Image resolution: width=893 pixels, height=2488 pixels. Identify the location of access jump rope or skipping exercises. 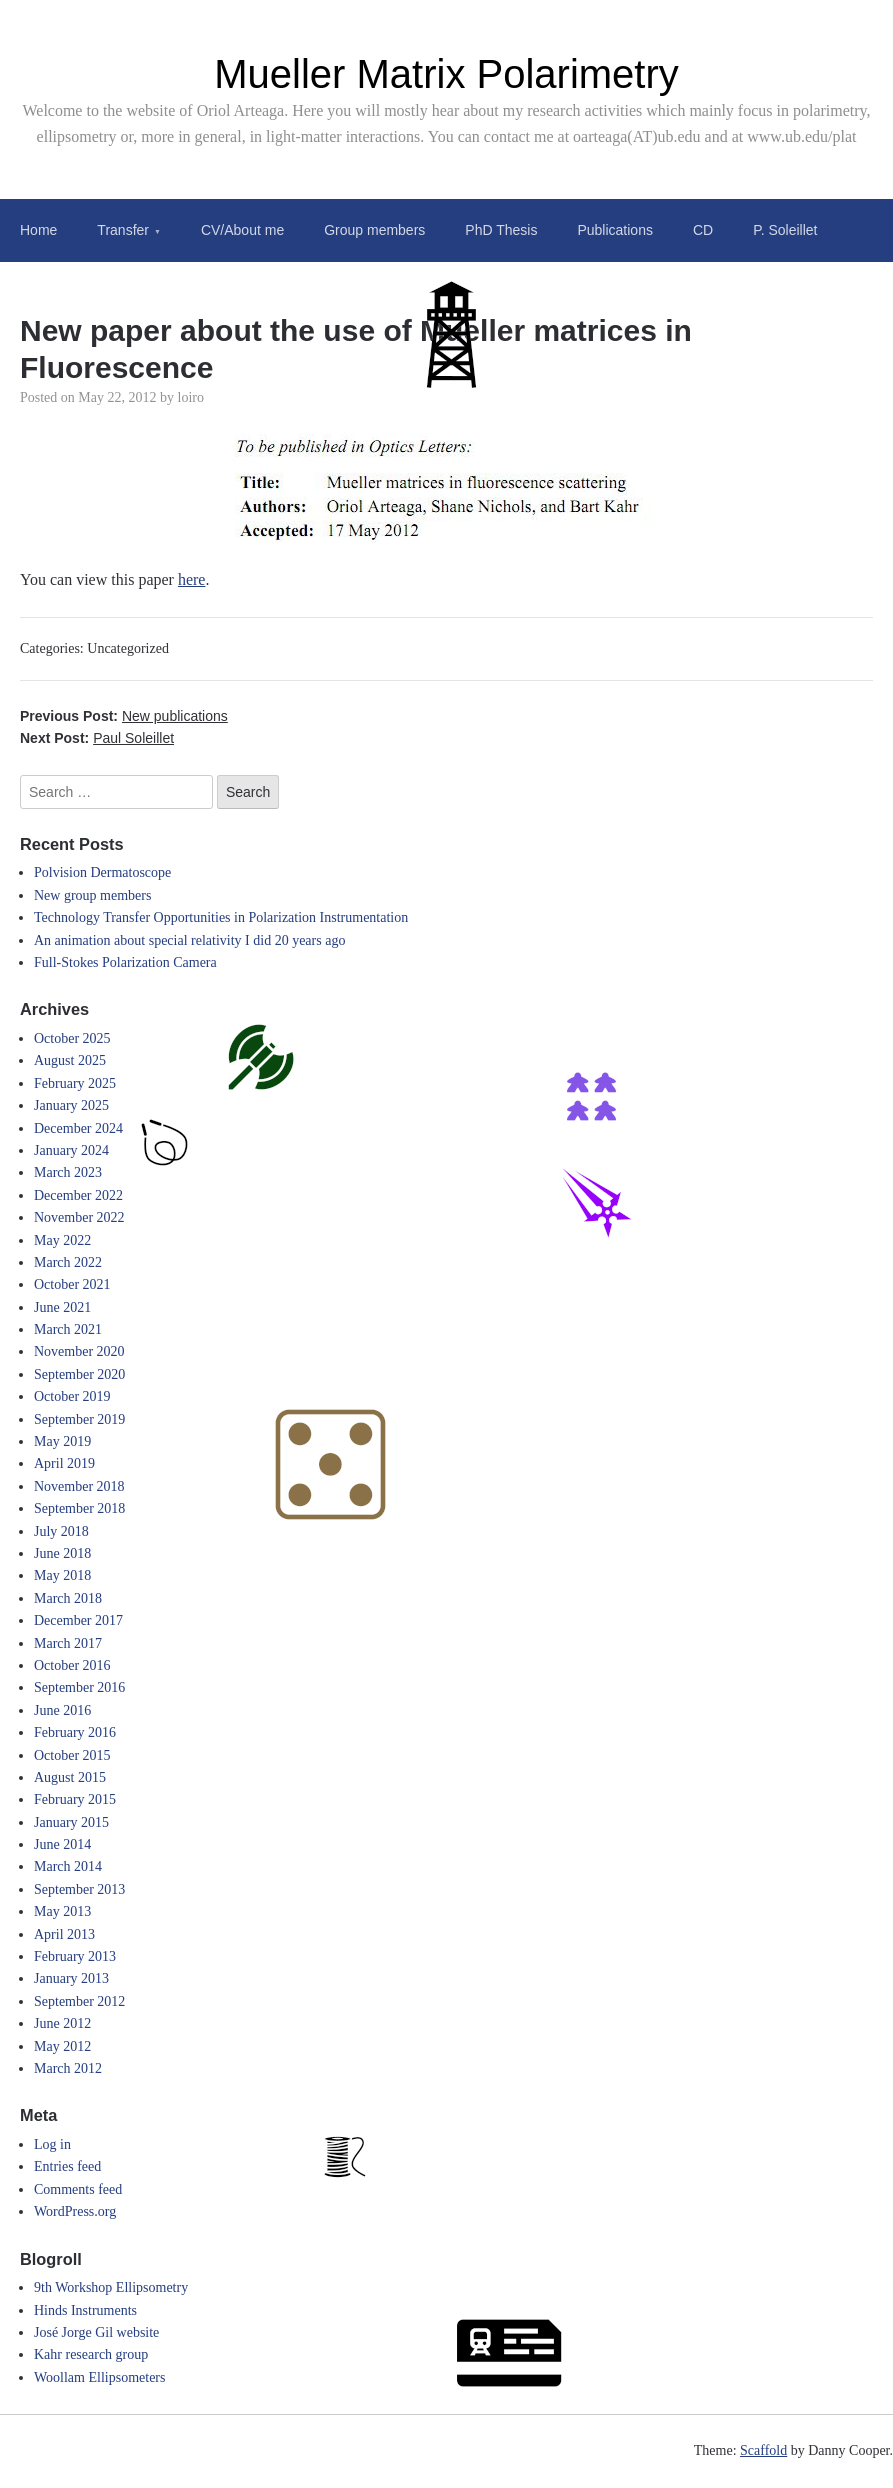
(164, 1142).